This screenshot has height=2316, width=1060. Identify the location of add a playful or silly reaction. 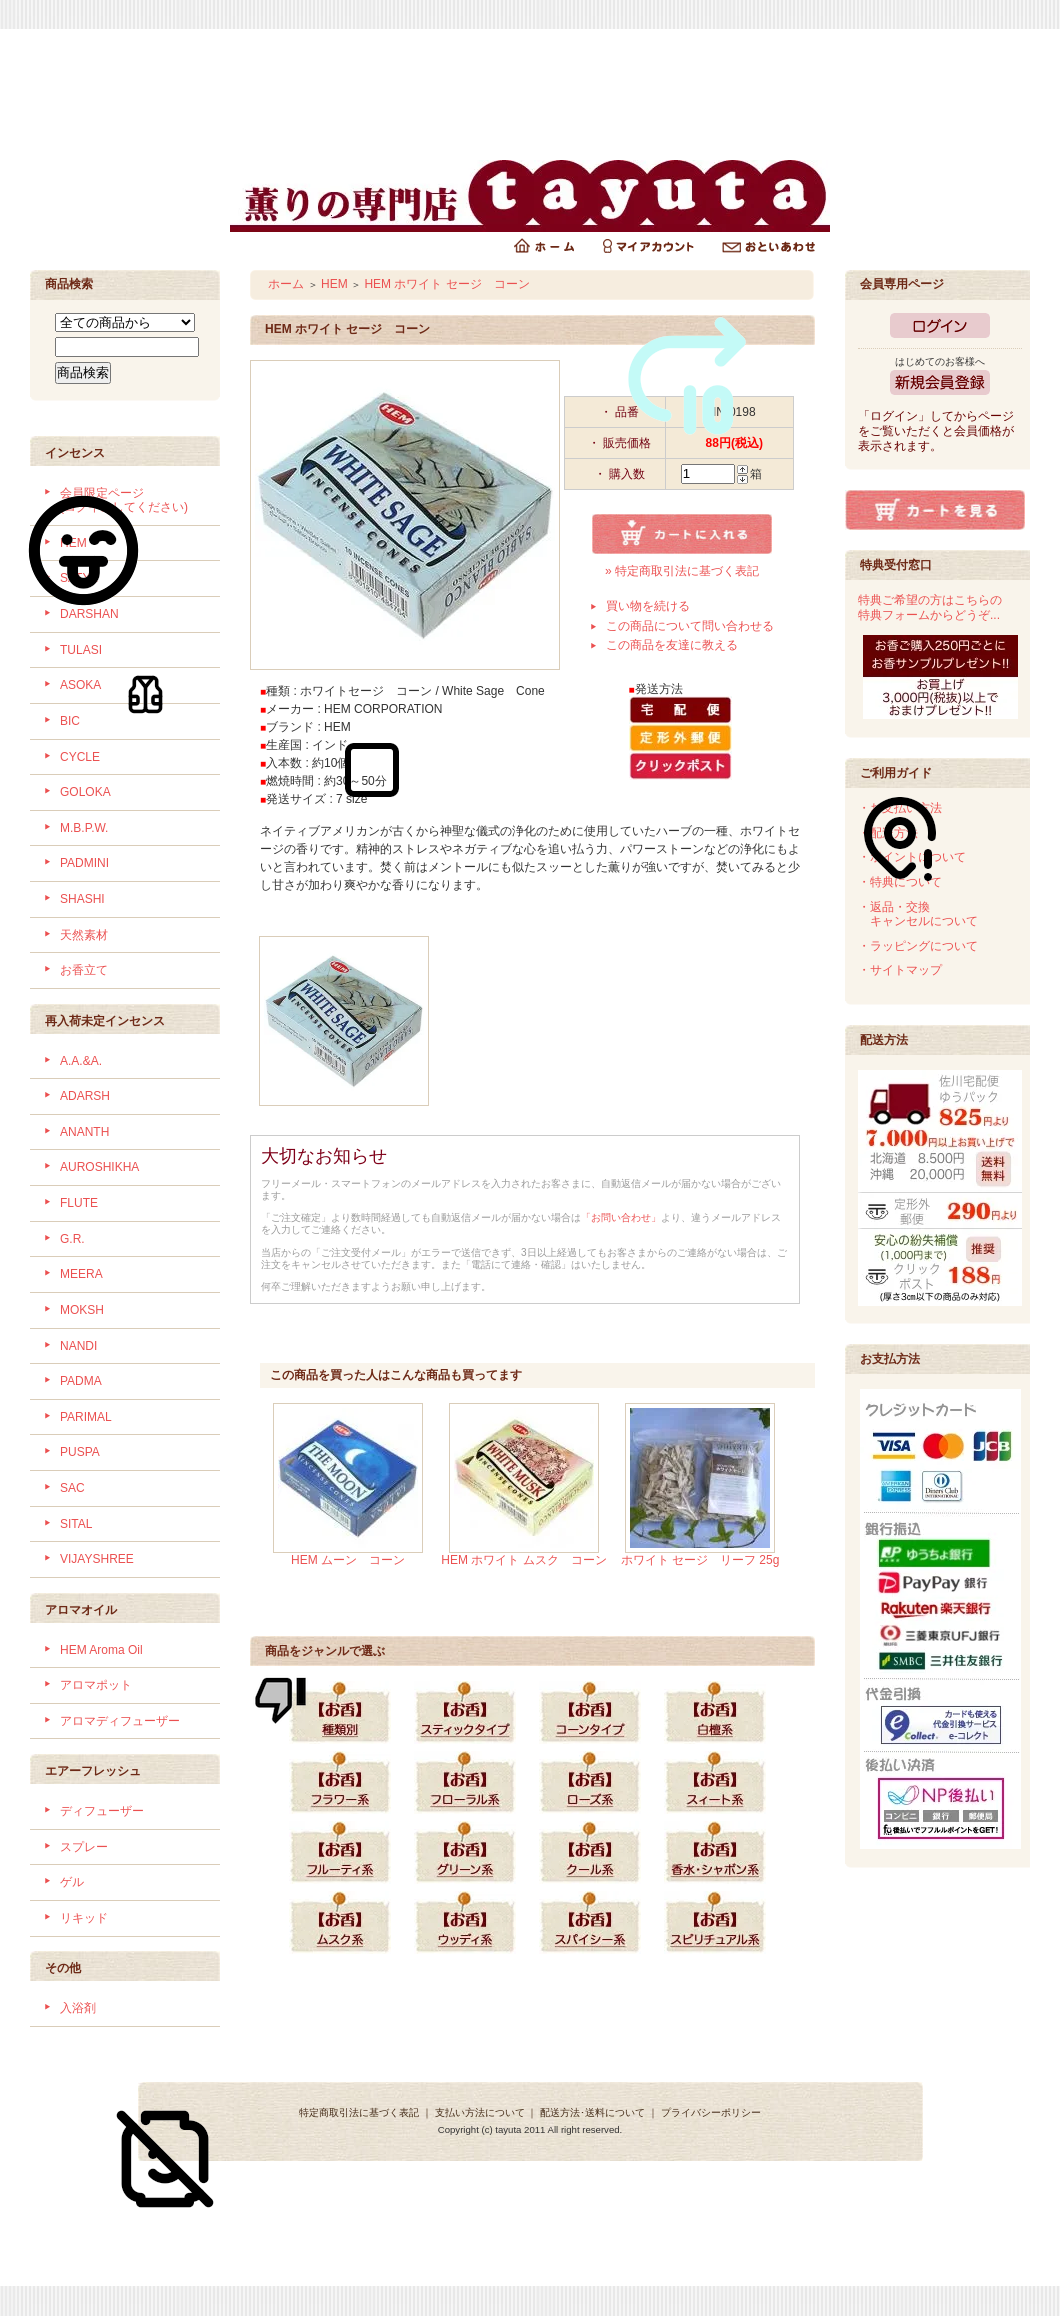
(83, 550).